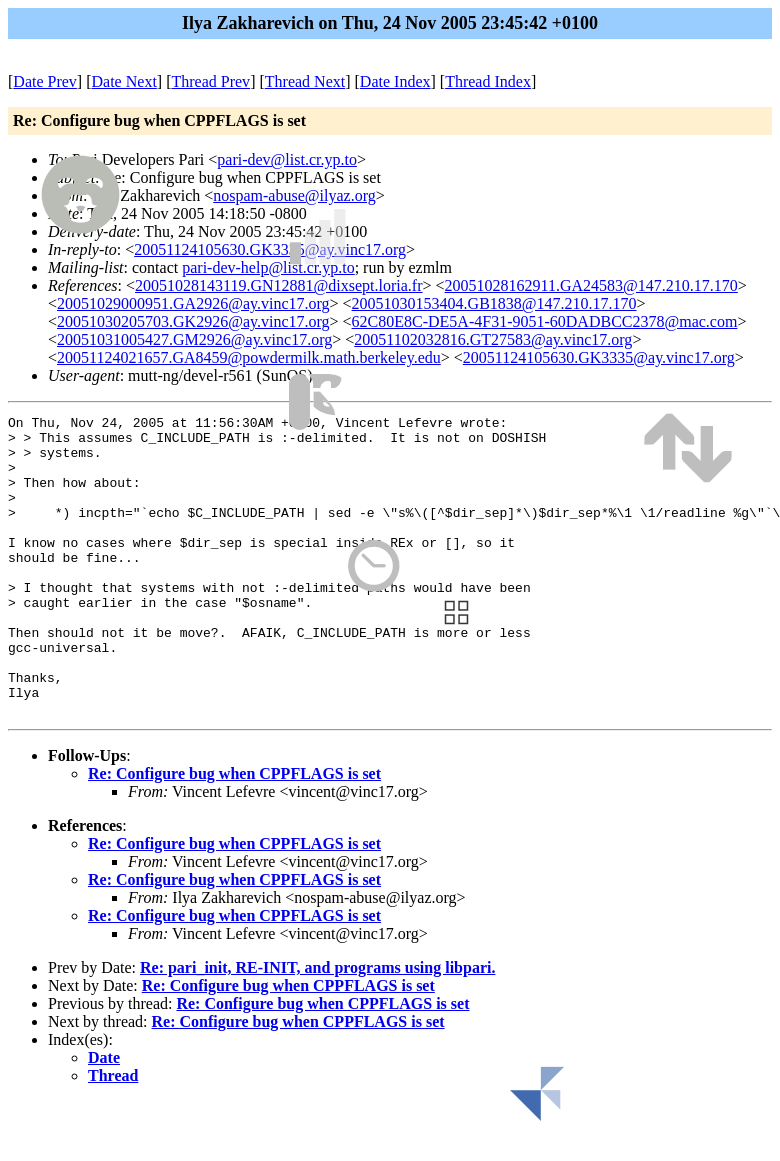 The height and width of the screenshot is (1161, 780). Describe the element at coordinates (317, 402) in the screenshot. I see `access system utilities and tools` at that location.